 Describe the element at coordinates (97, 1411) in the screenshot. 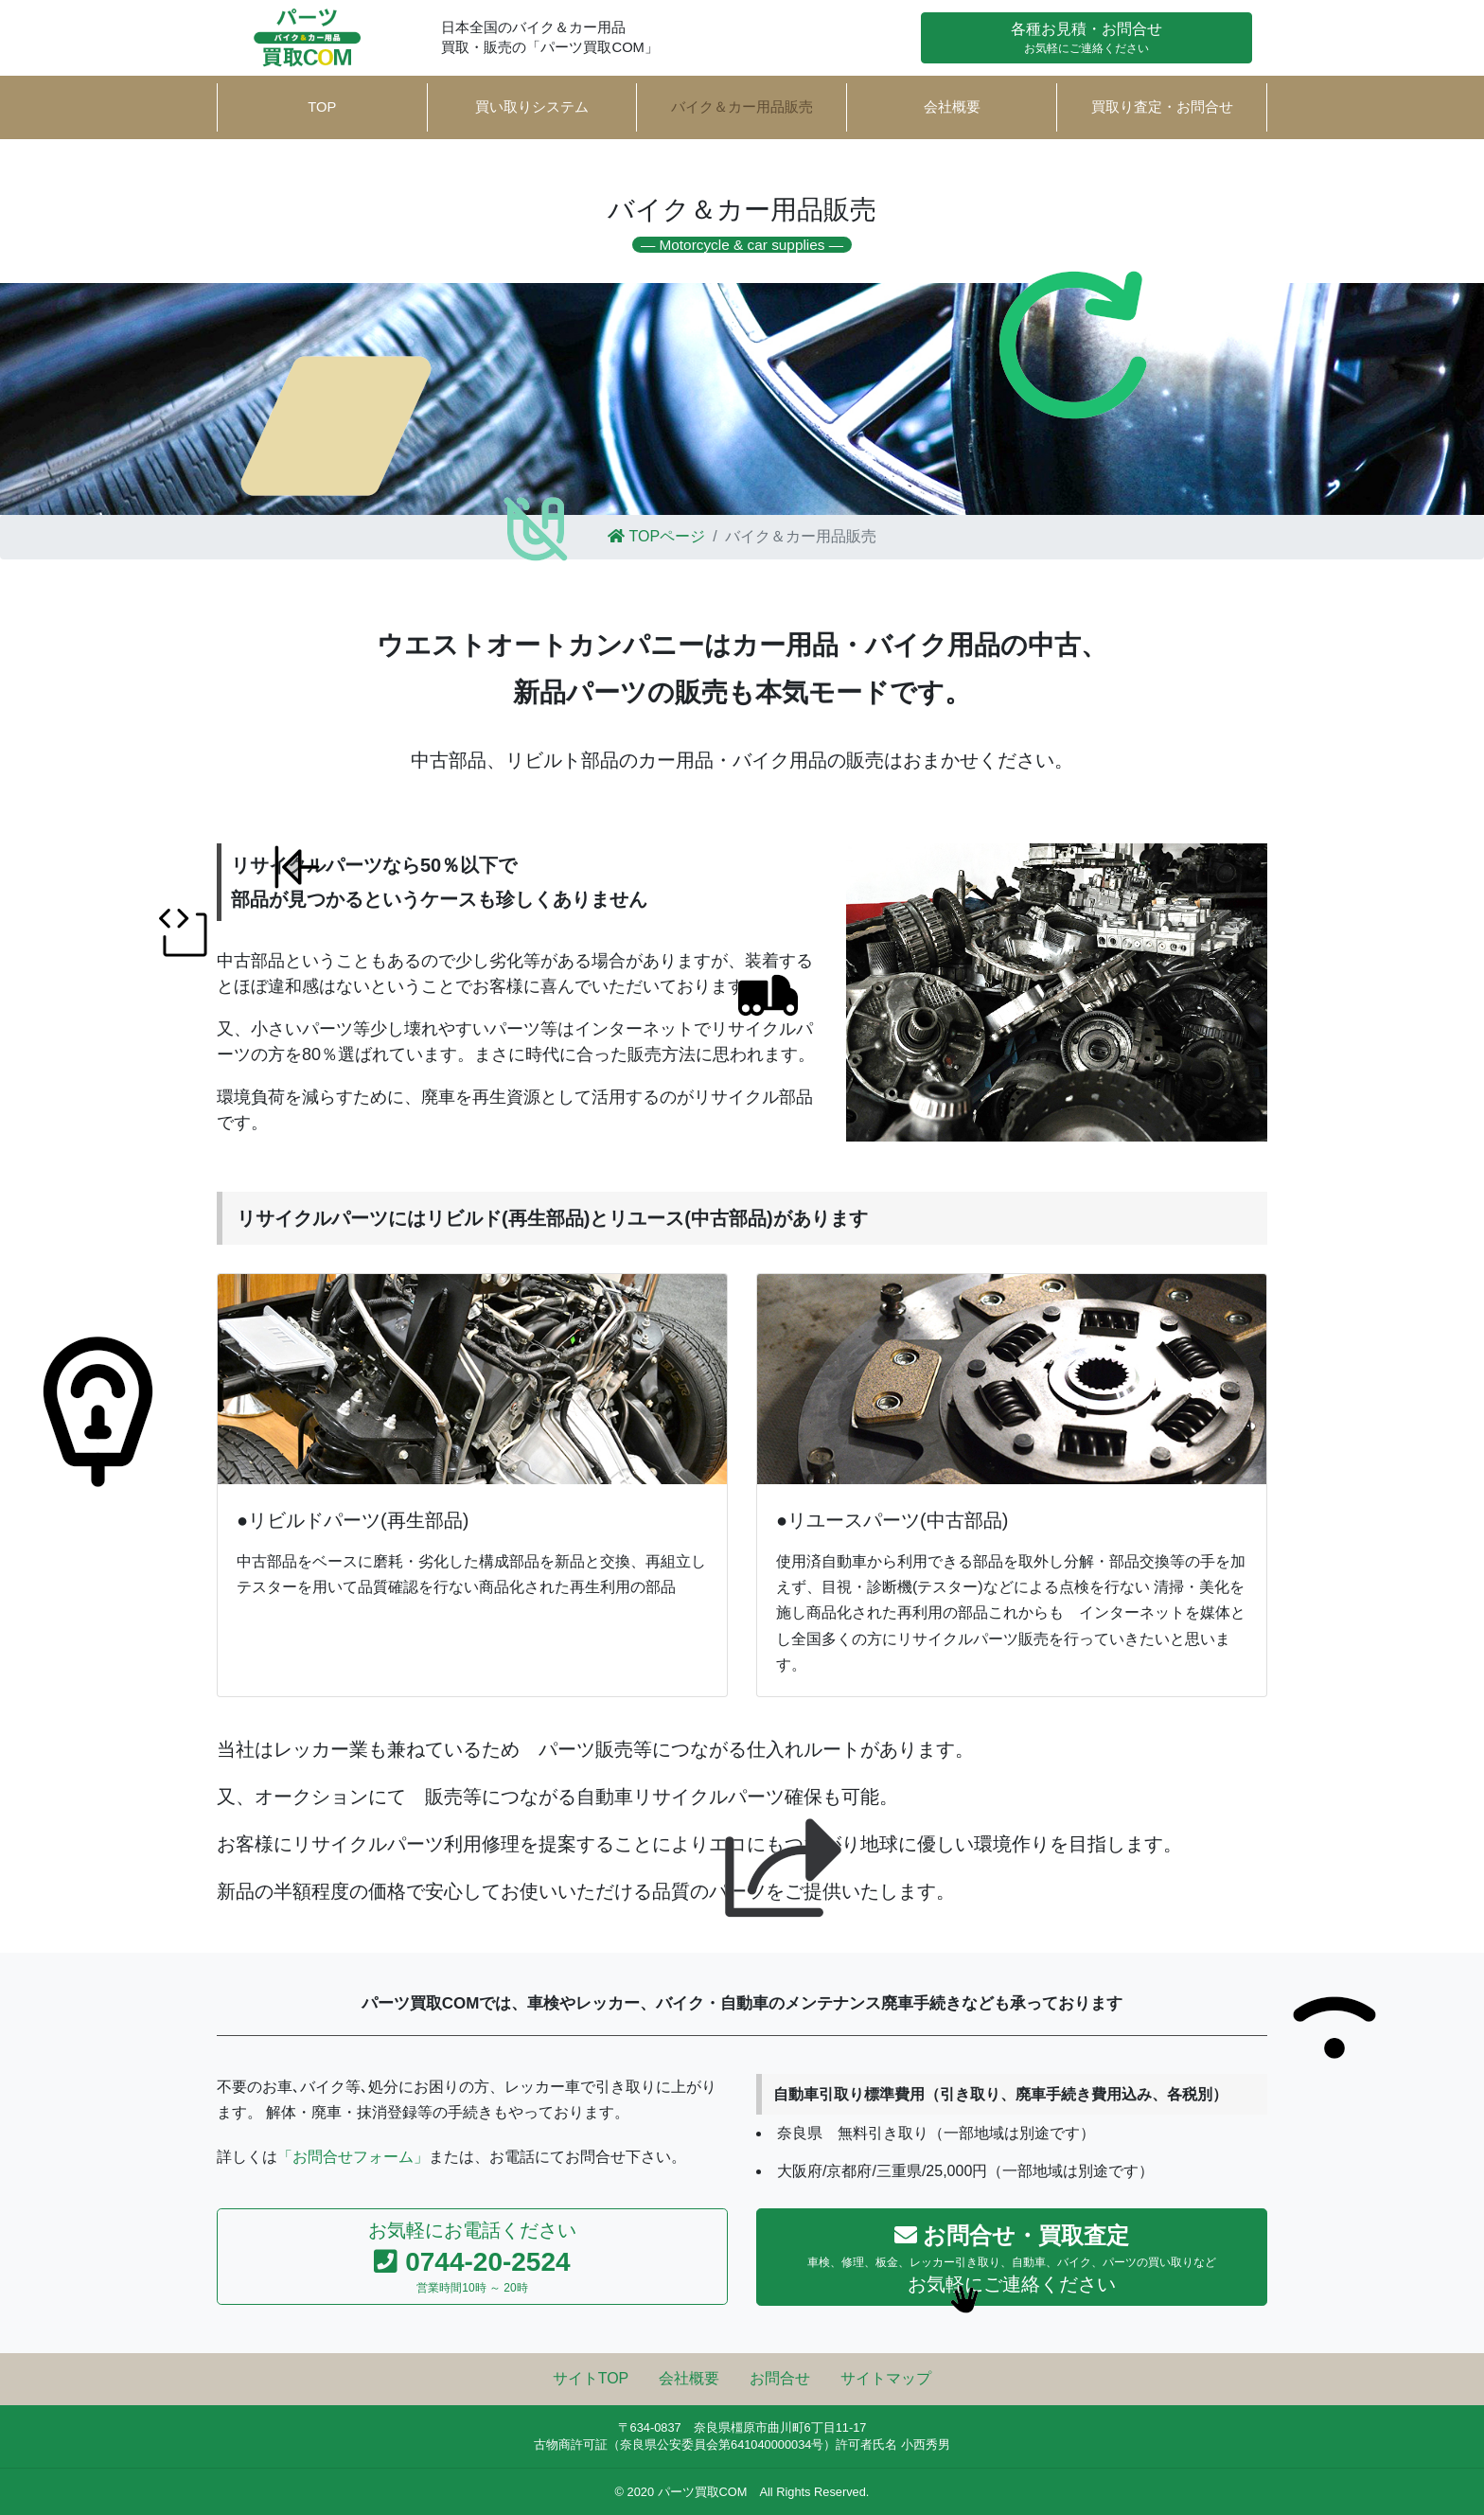

I see `find nearby parking meters` at that location.